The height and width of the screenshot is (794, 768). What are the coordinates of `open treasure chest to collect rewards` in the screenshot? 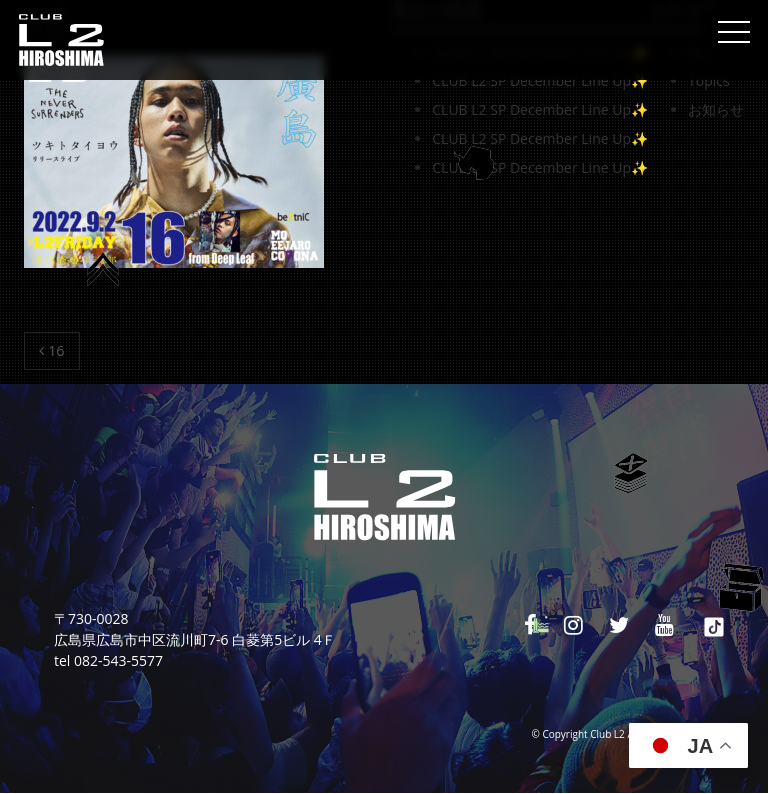 It's located at (741, 587).